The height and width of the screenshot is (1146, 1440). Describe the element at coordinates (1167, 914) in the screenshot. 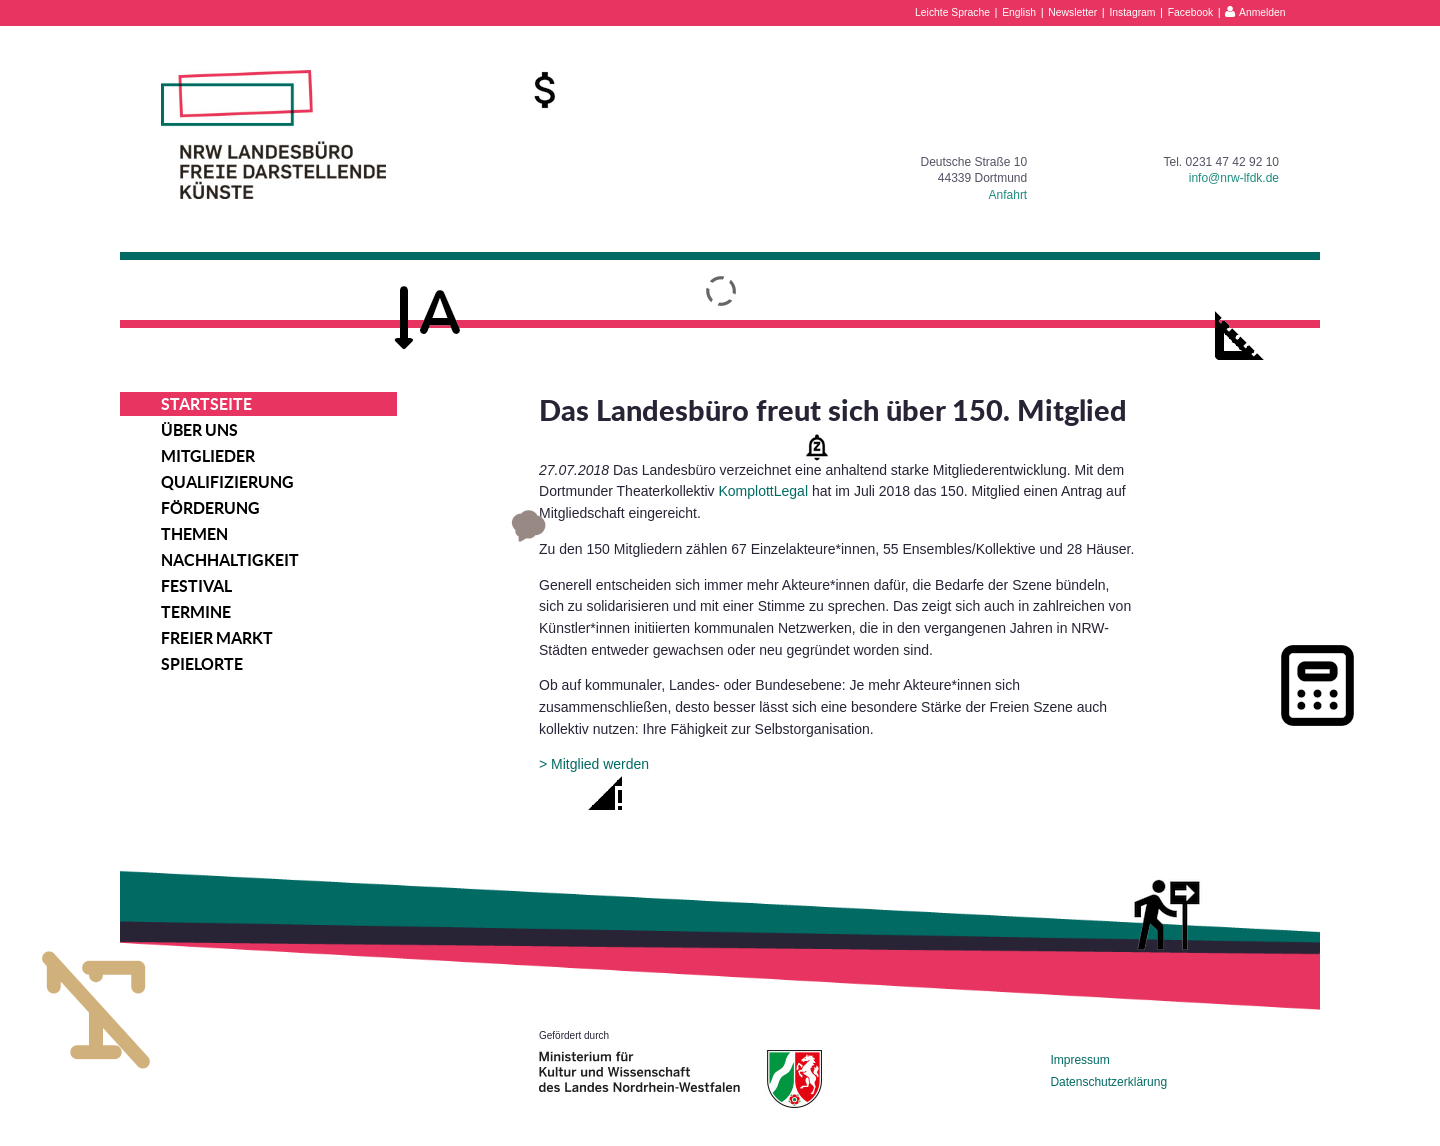

I see `follow directional signs or navigation guidance` at that location.